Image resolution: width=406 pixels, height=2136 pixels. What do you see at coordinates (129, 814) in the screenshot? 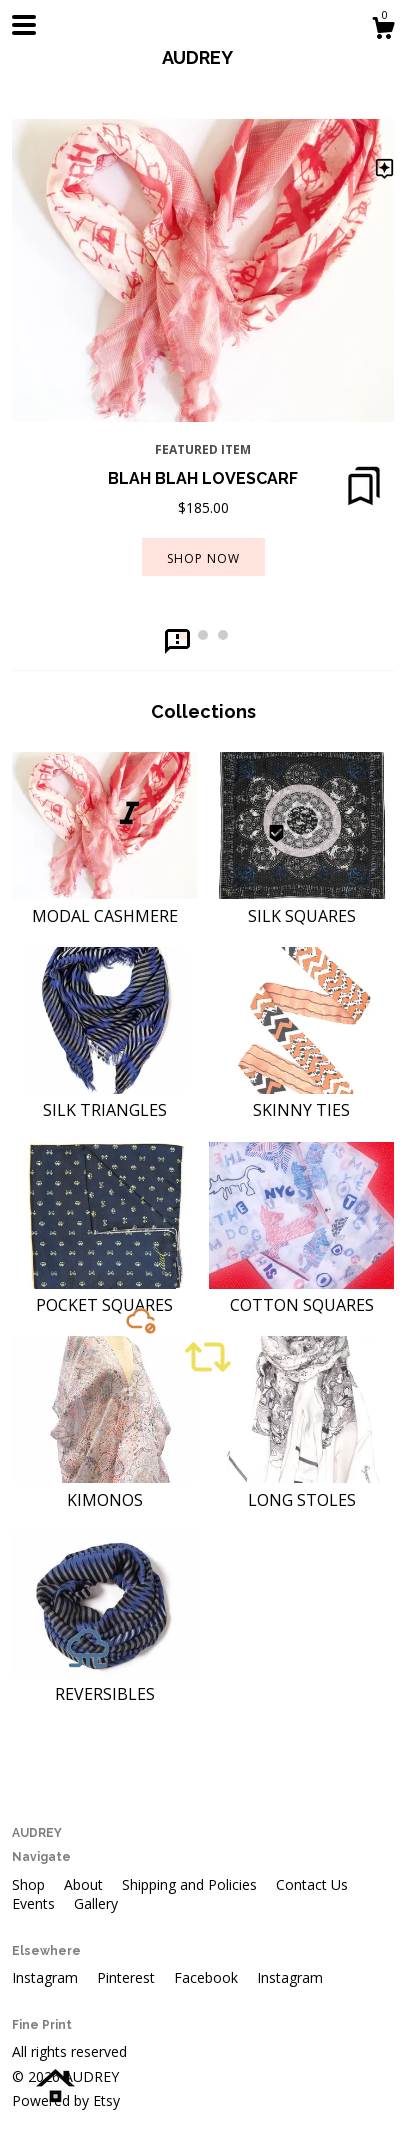
I see `apply italic formatting to selected text` at bounding box center [129, 814].